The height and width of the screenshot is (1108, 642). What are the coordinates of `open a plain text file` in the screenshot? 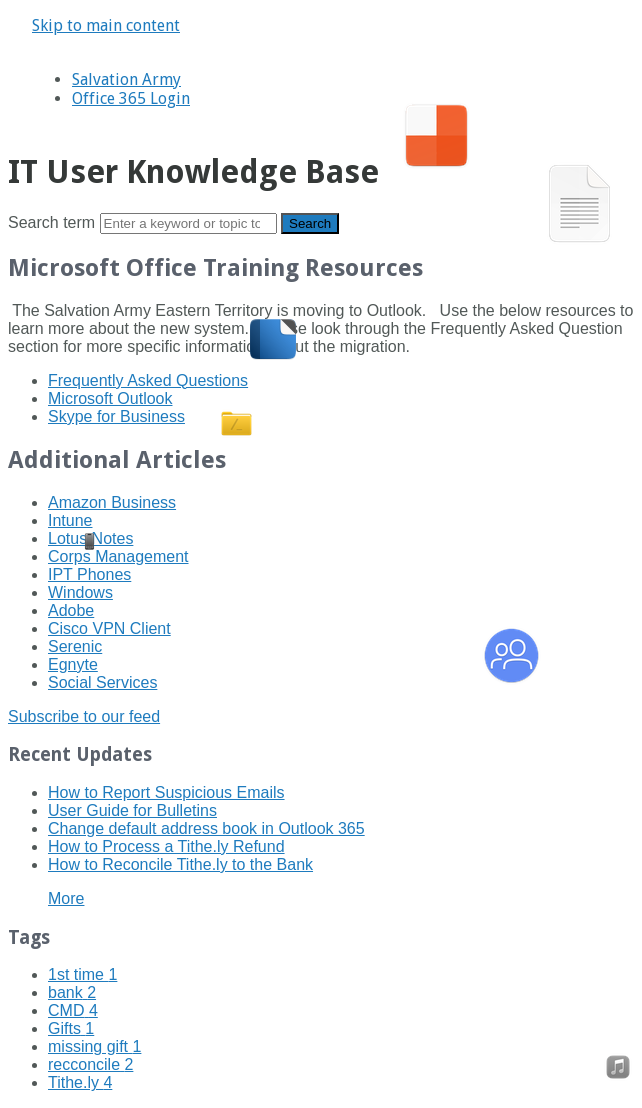 It's located at (579, 203).